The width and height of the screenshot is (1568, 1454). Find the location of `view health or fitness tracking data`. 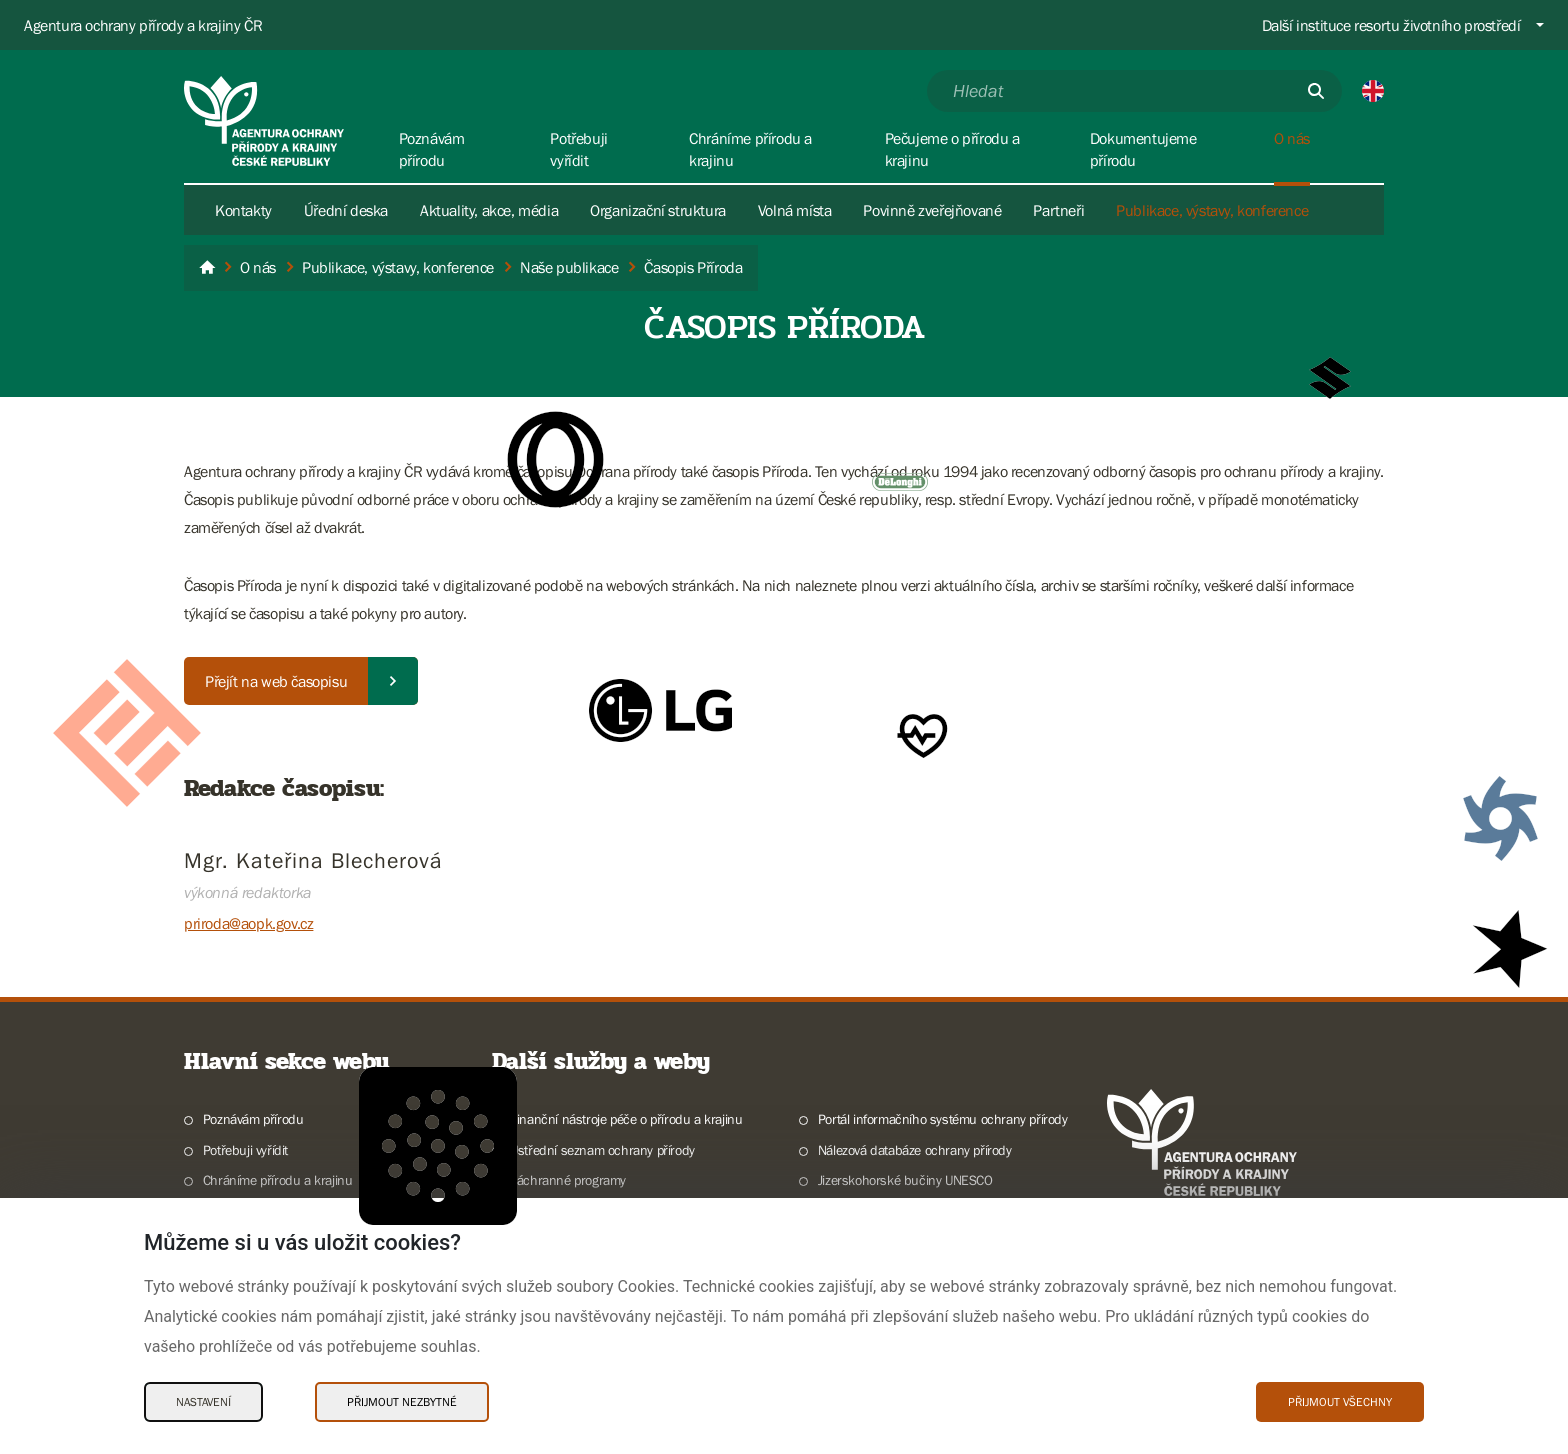

view health or fitness tracking data is located at coordinates (923, 735).